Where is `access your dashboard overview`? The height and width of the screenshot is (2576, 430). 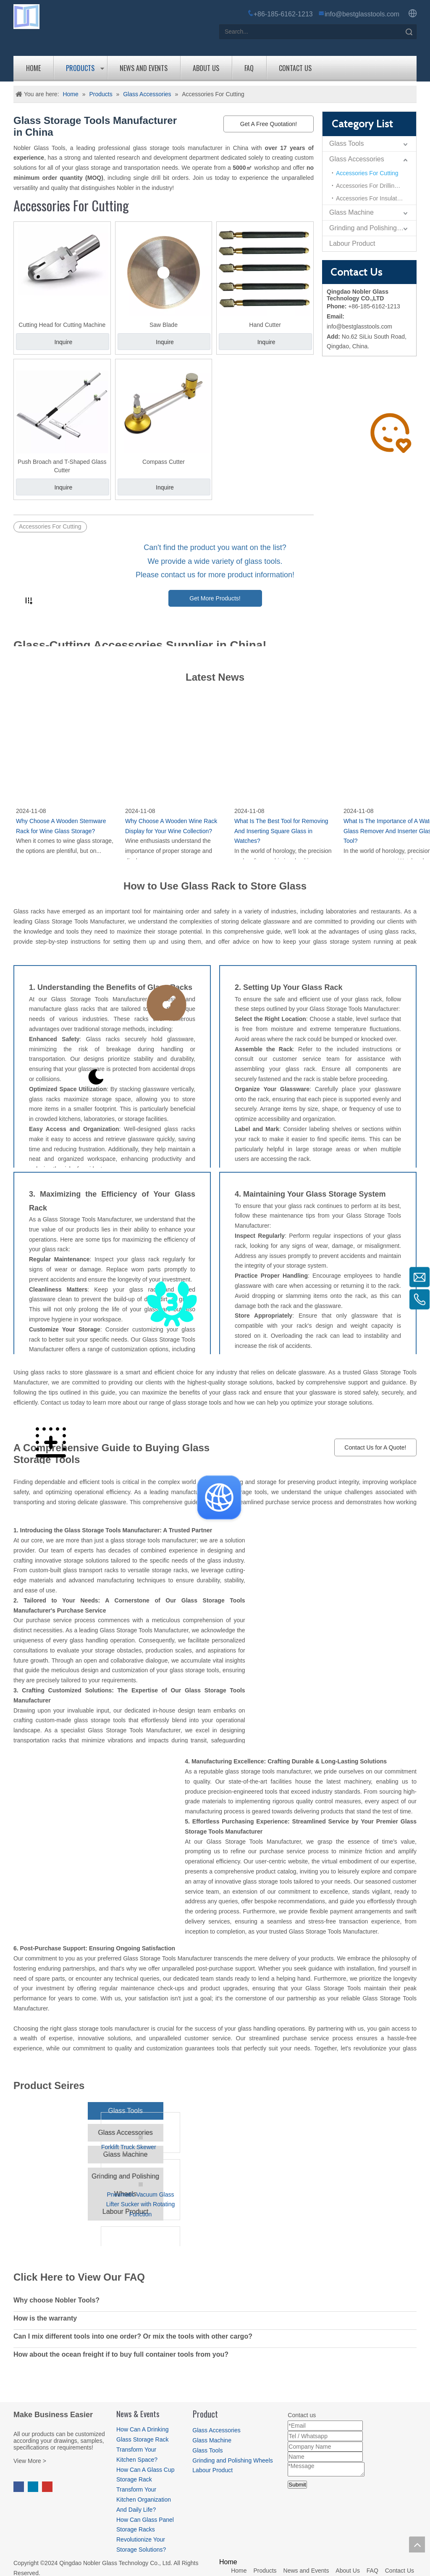
access your dashboard overview is located at coordinates (166, 1003).